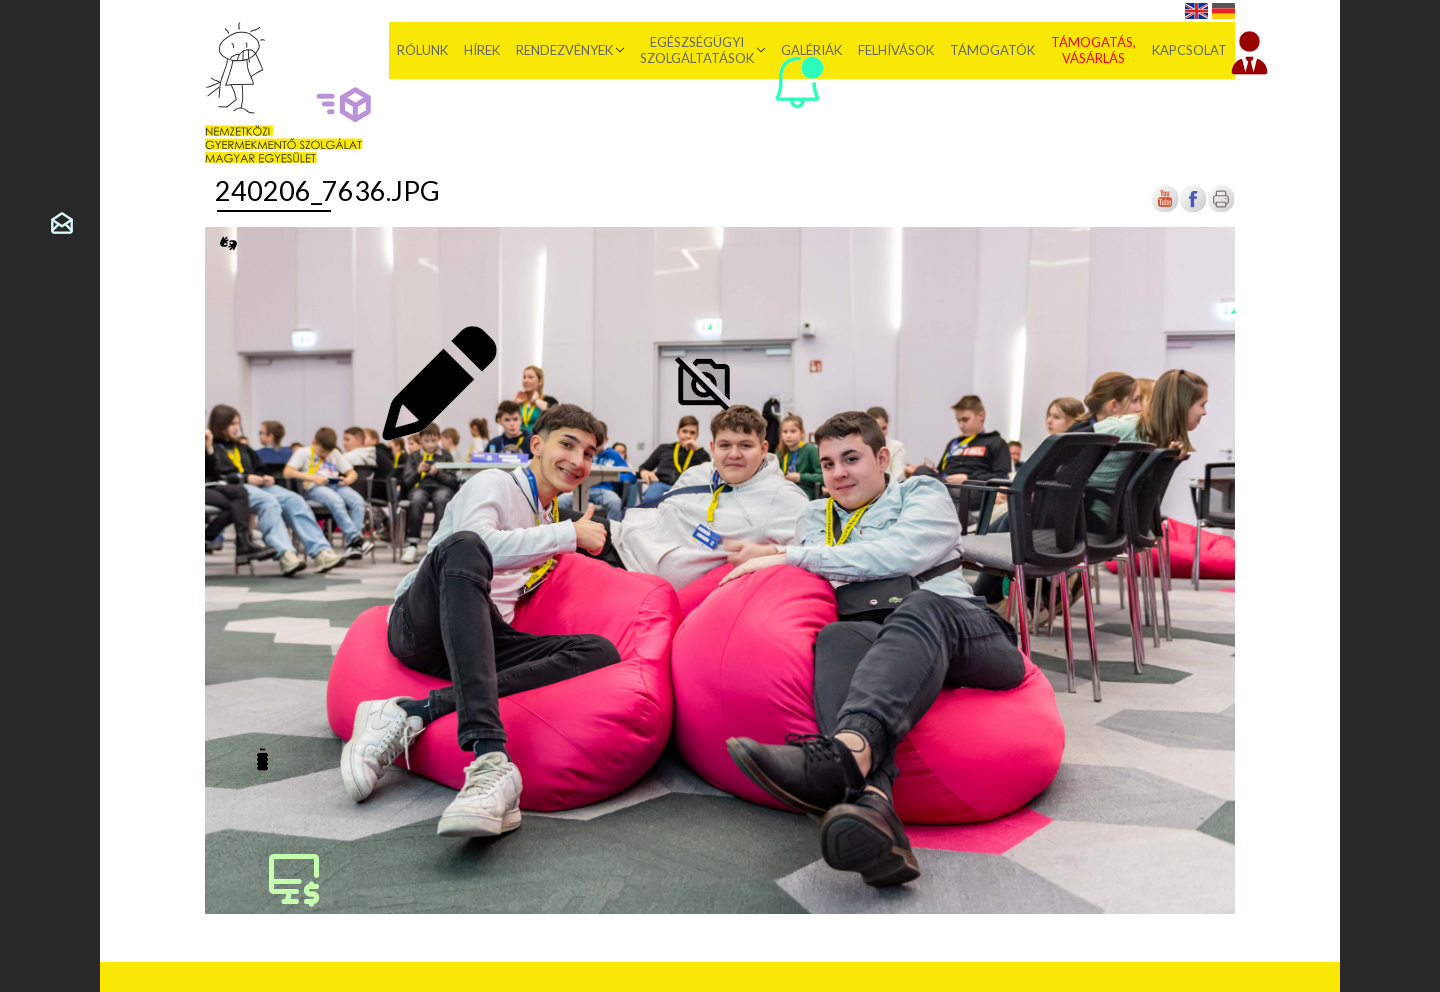  I want to click on indicates a read or opened email, so click(62, 223).